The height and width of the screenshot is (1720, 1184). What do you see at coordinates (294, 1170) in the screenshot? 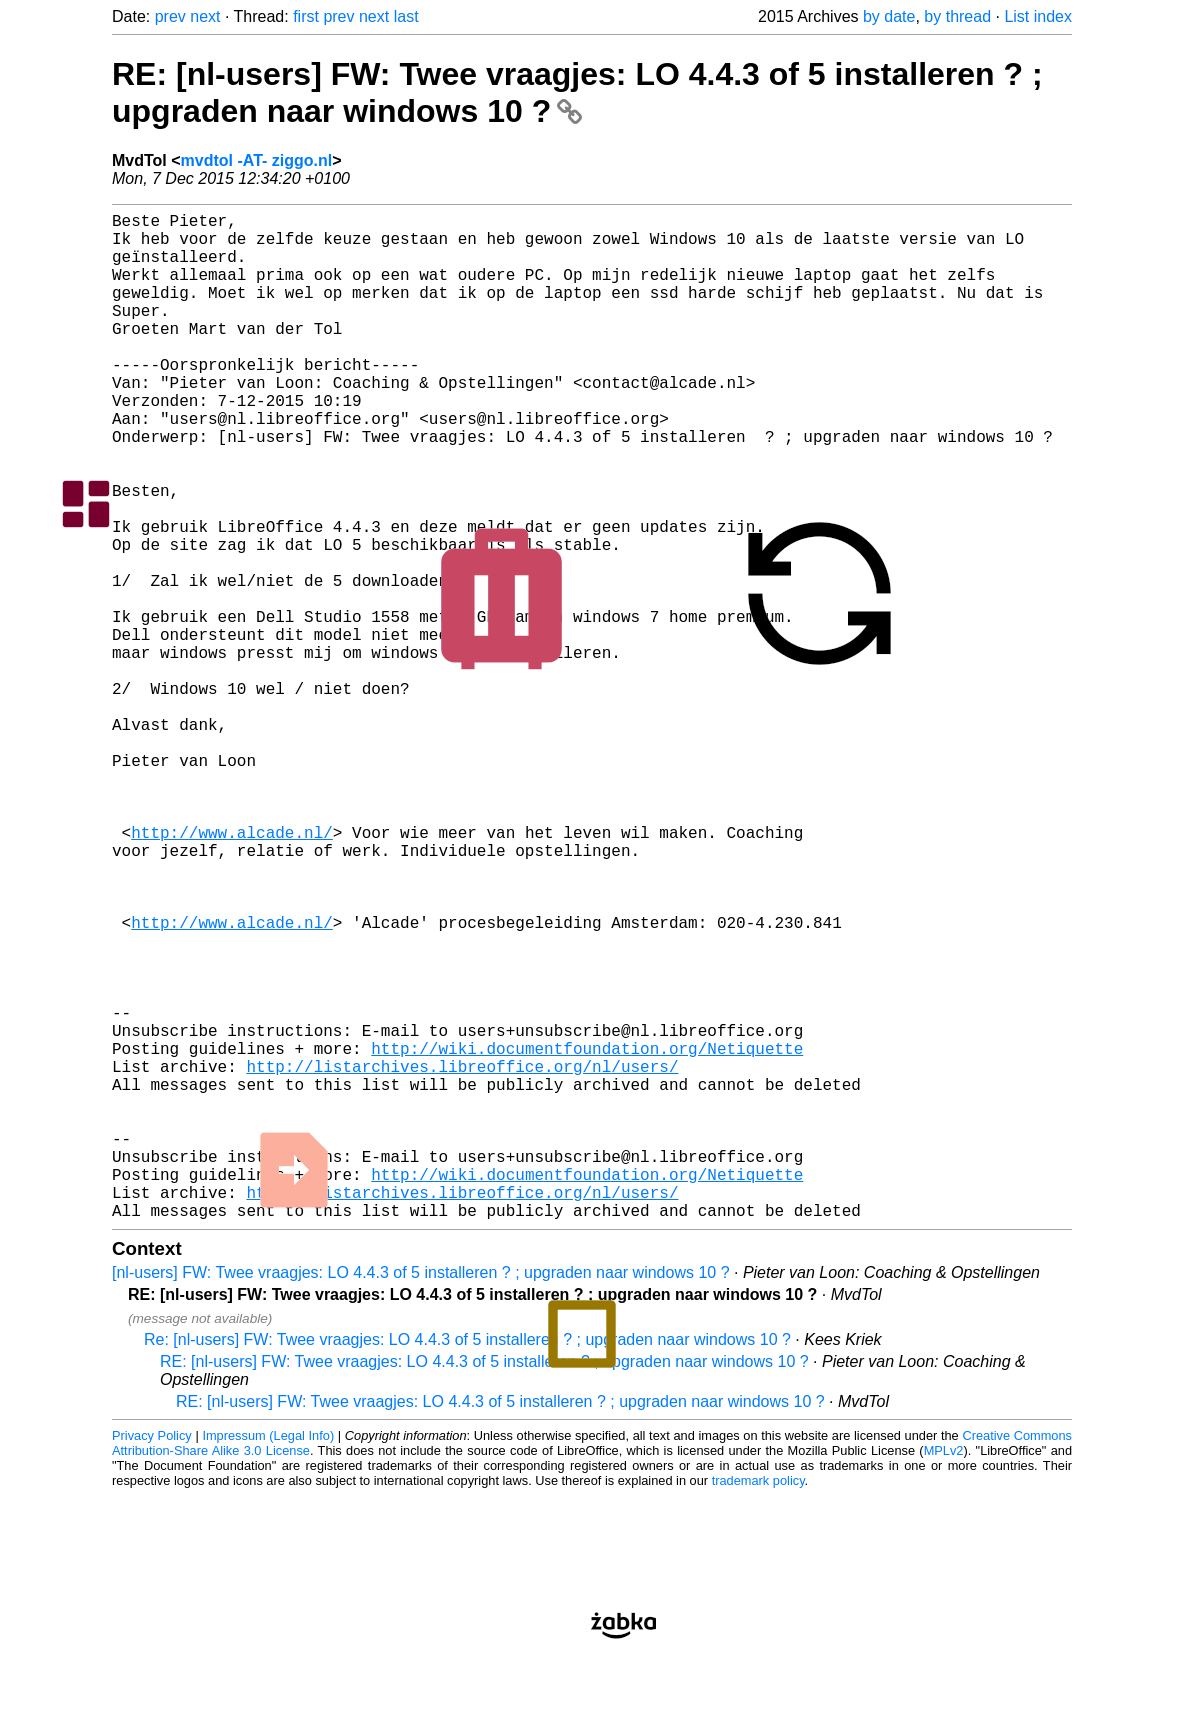
I see `transfer or export a file` at bounding box center [294, 1170].